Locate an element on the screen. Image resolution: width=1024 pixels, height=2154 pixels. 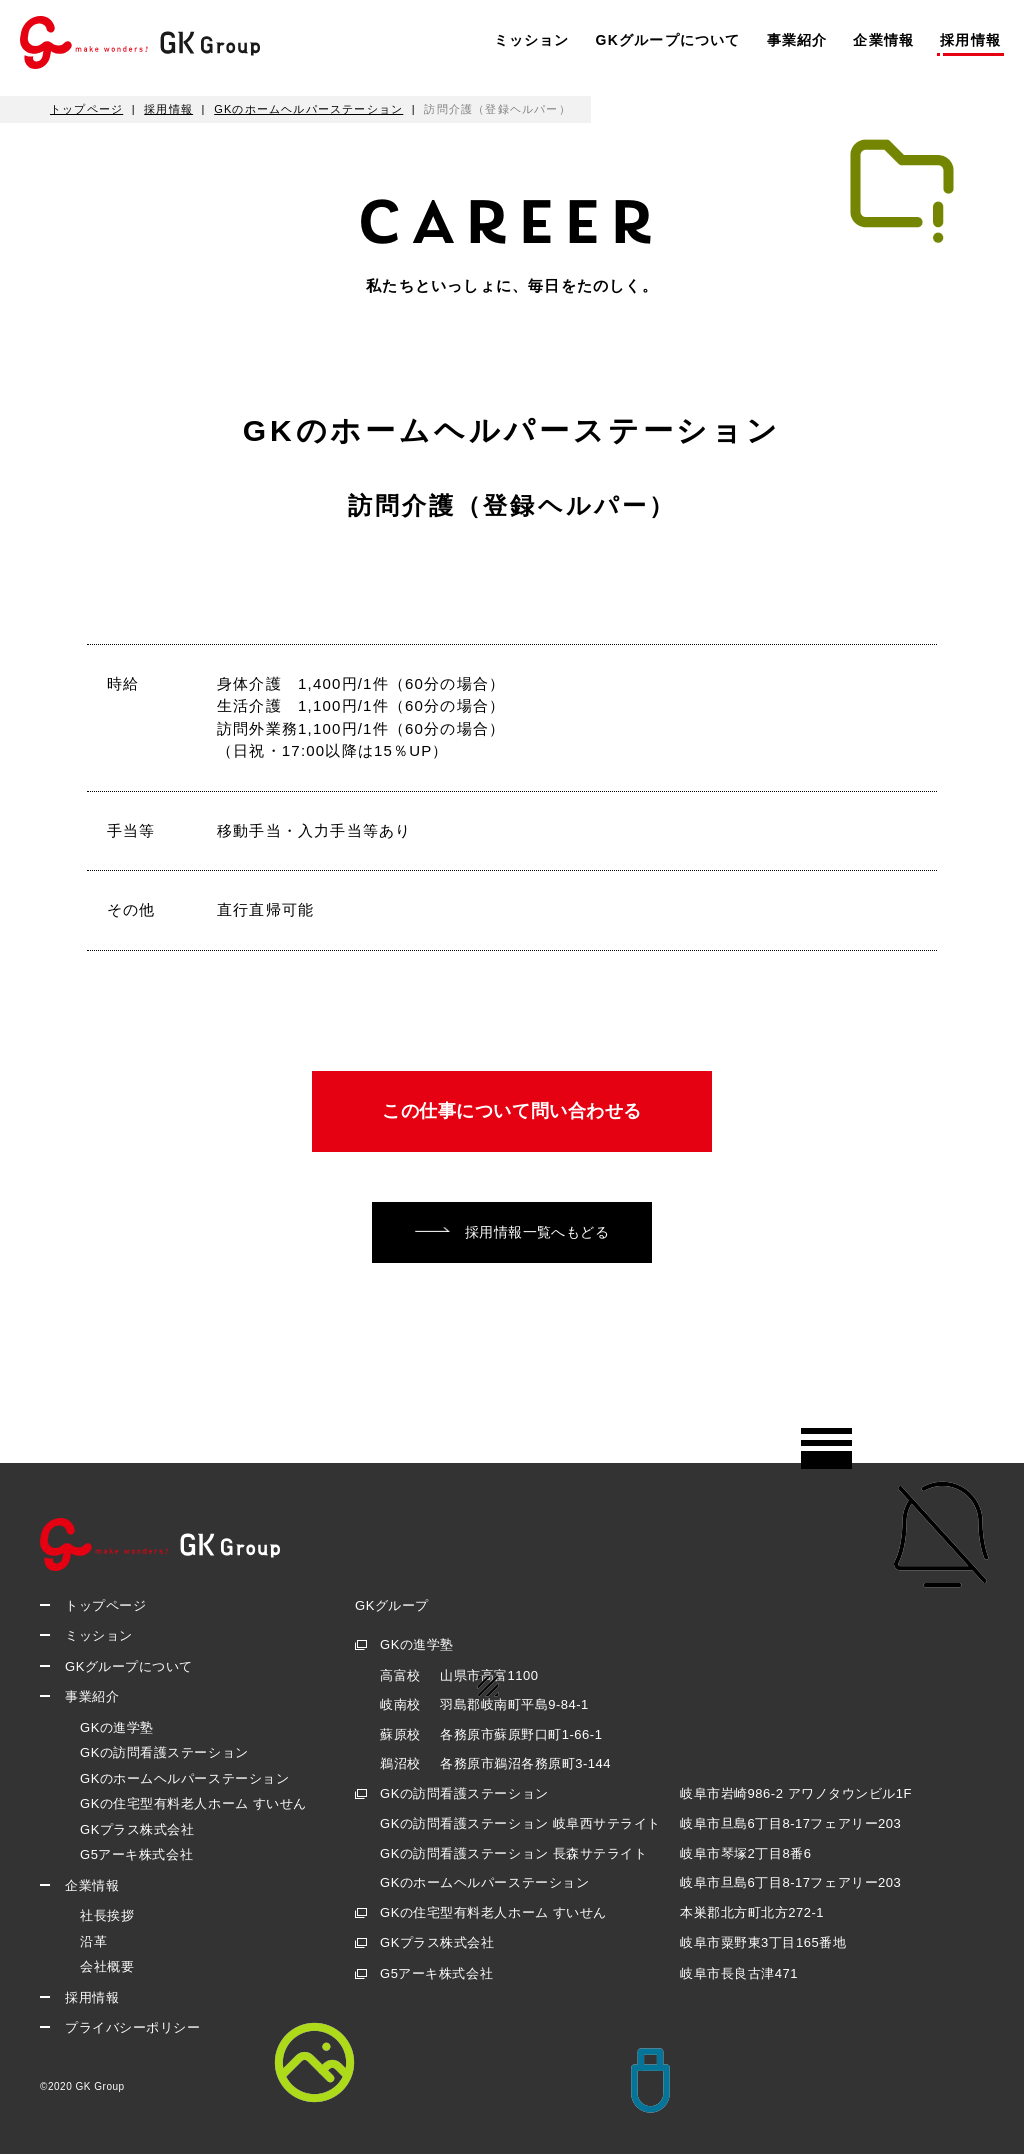
apply a texture or pattern overlay is located at coordinates (488, 1686).